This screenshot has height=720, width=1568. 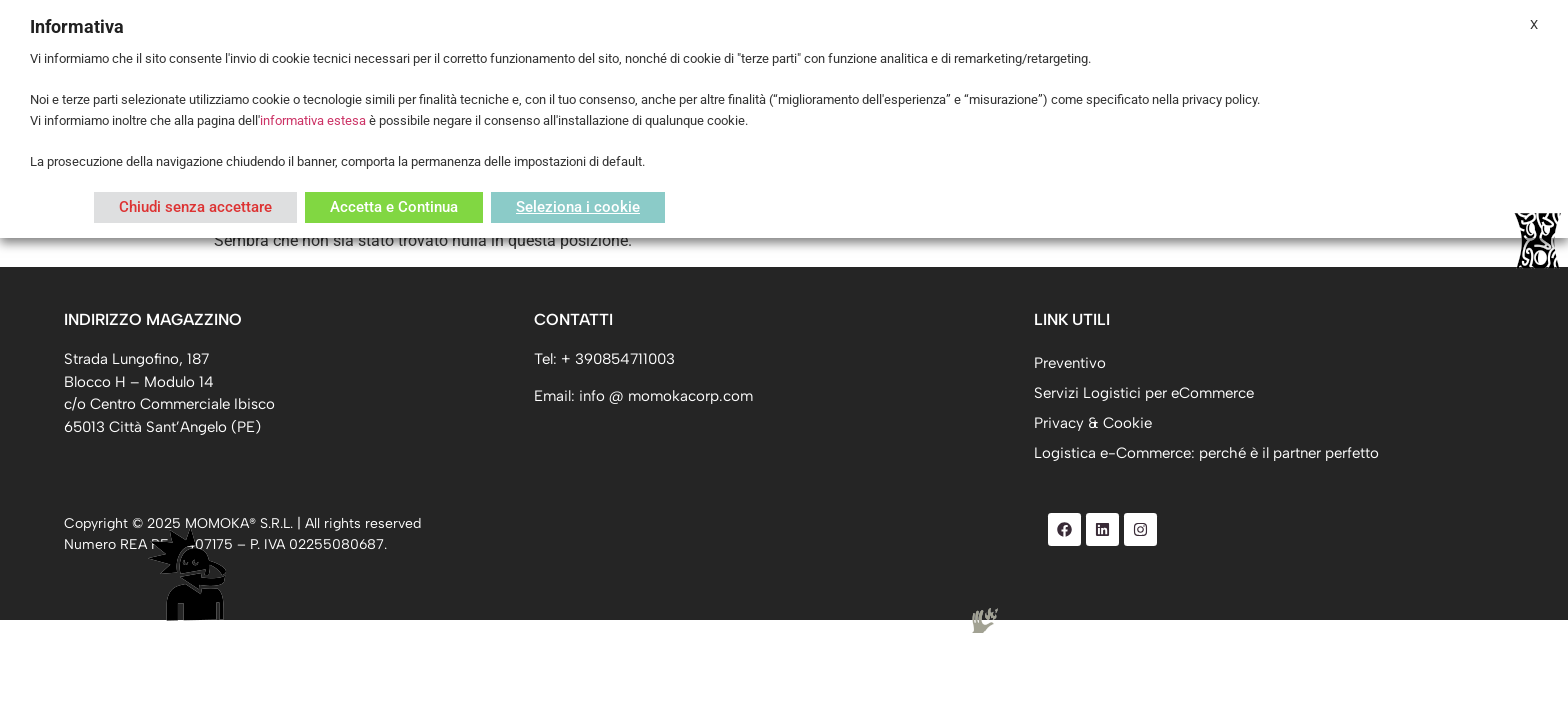 What do you see at coordinates (985, 620) in the screenshot?
I see `cast a fire spell or ability` at bounding box center [985, 620].